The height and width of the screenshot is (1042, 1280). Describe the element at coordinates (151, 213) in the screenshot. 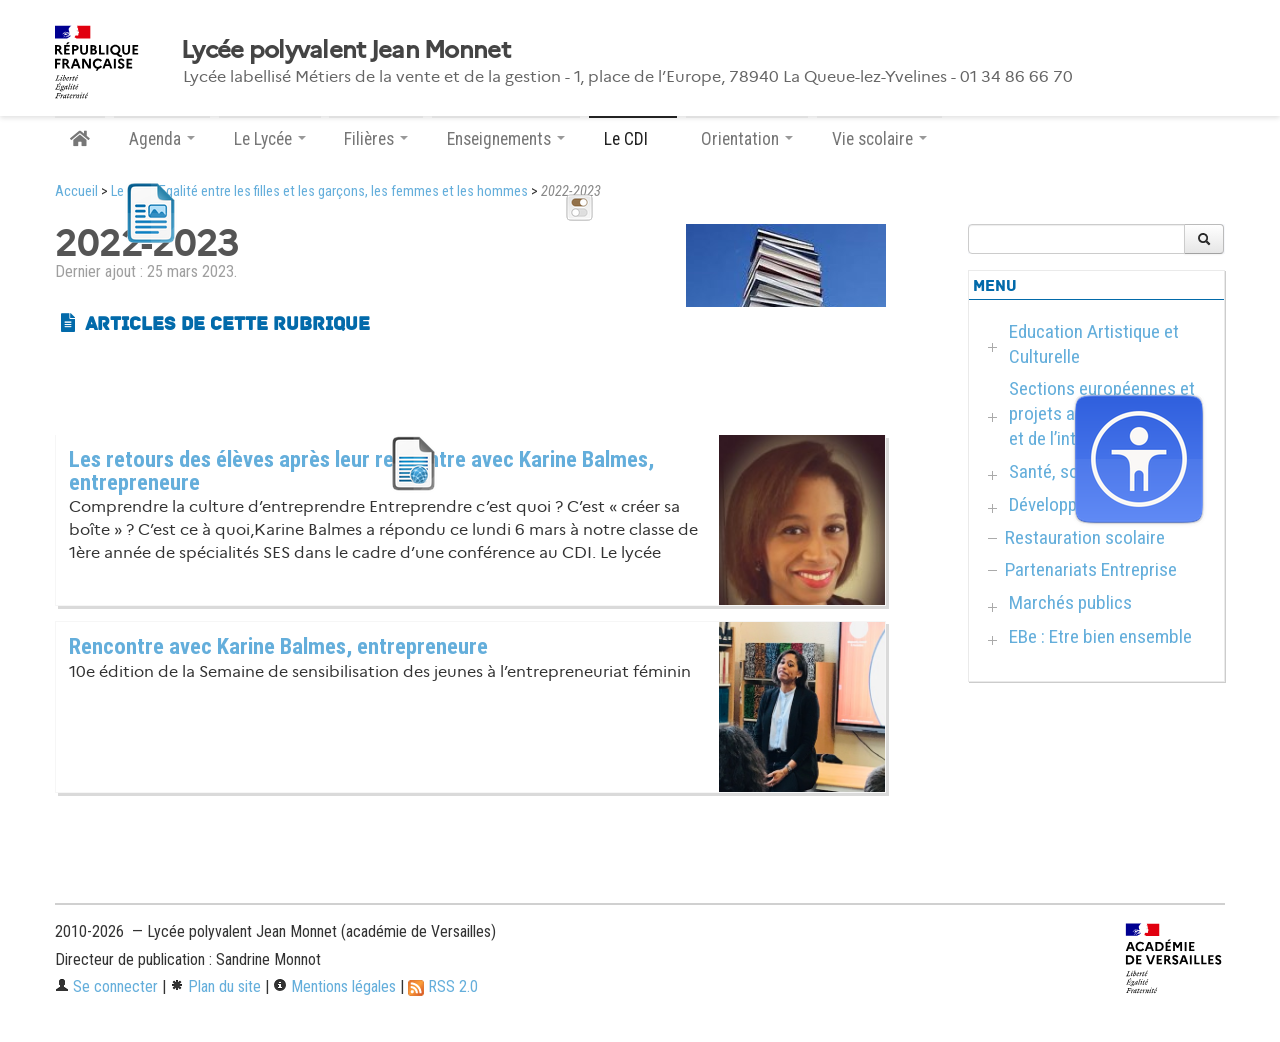

I see `open a libreoffice writer document` at that location.